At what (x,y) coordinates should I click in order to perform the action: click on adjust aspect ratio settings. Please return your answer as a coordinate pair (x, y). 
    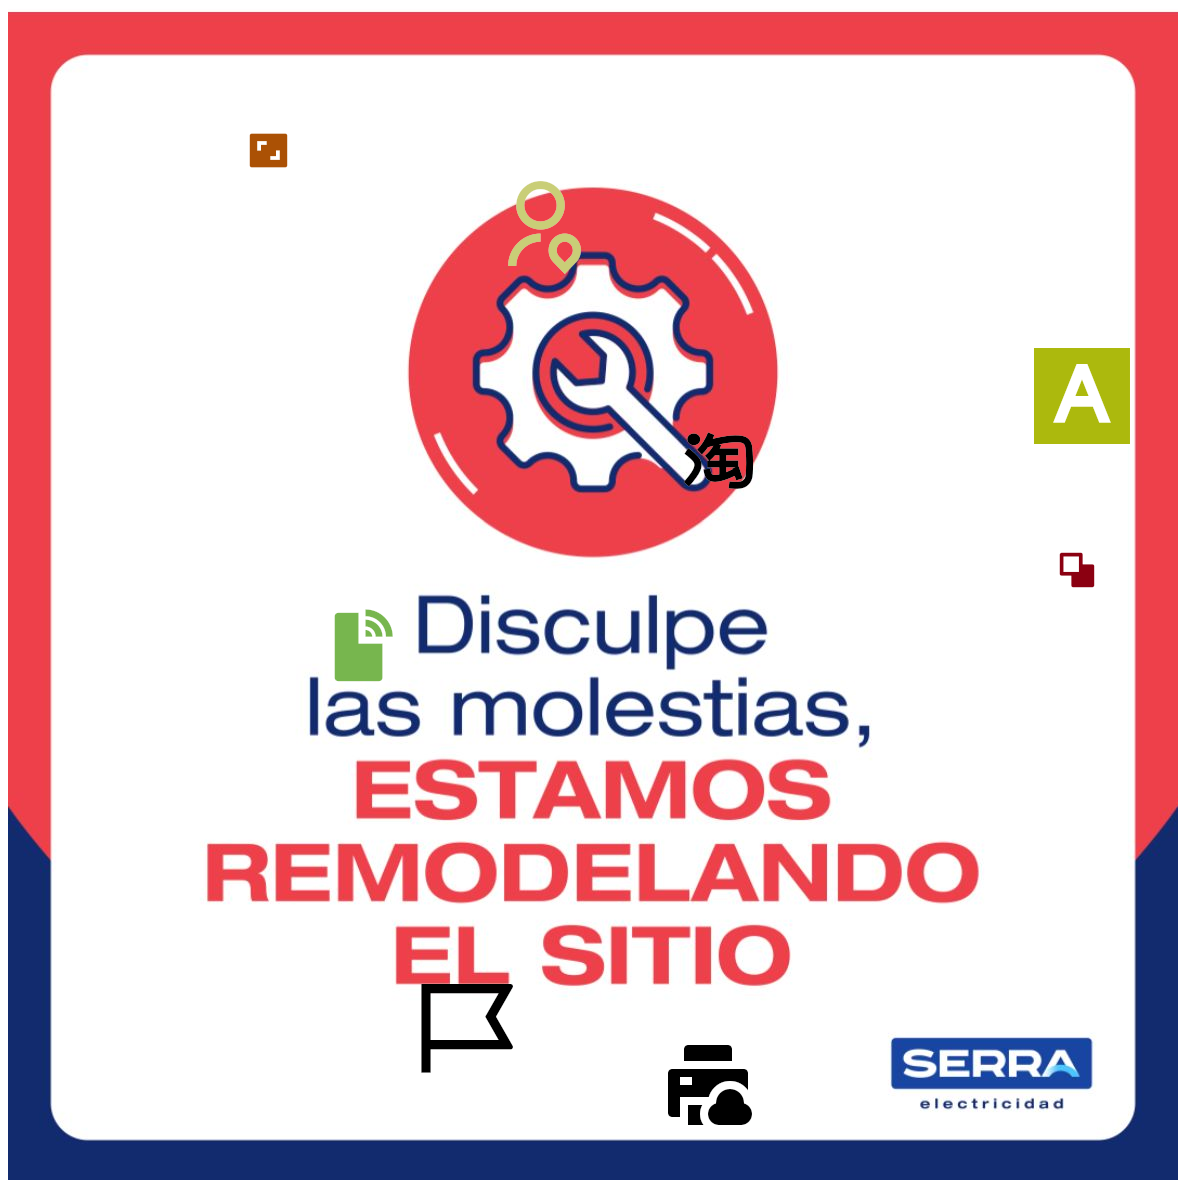
    Looking at the image, I should click on (268, 150).